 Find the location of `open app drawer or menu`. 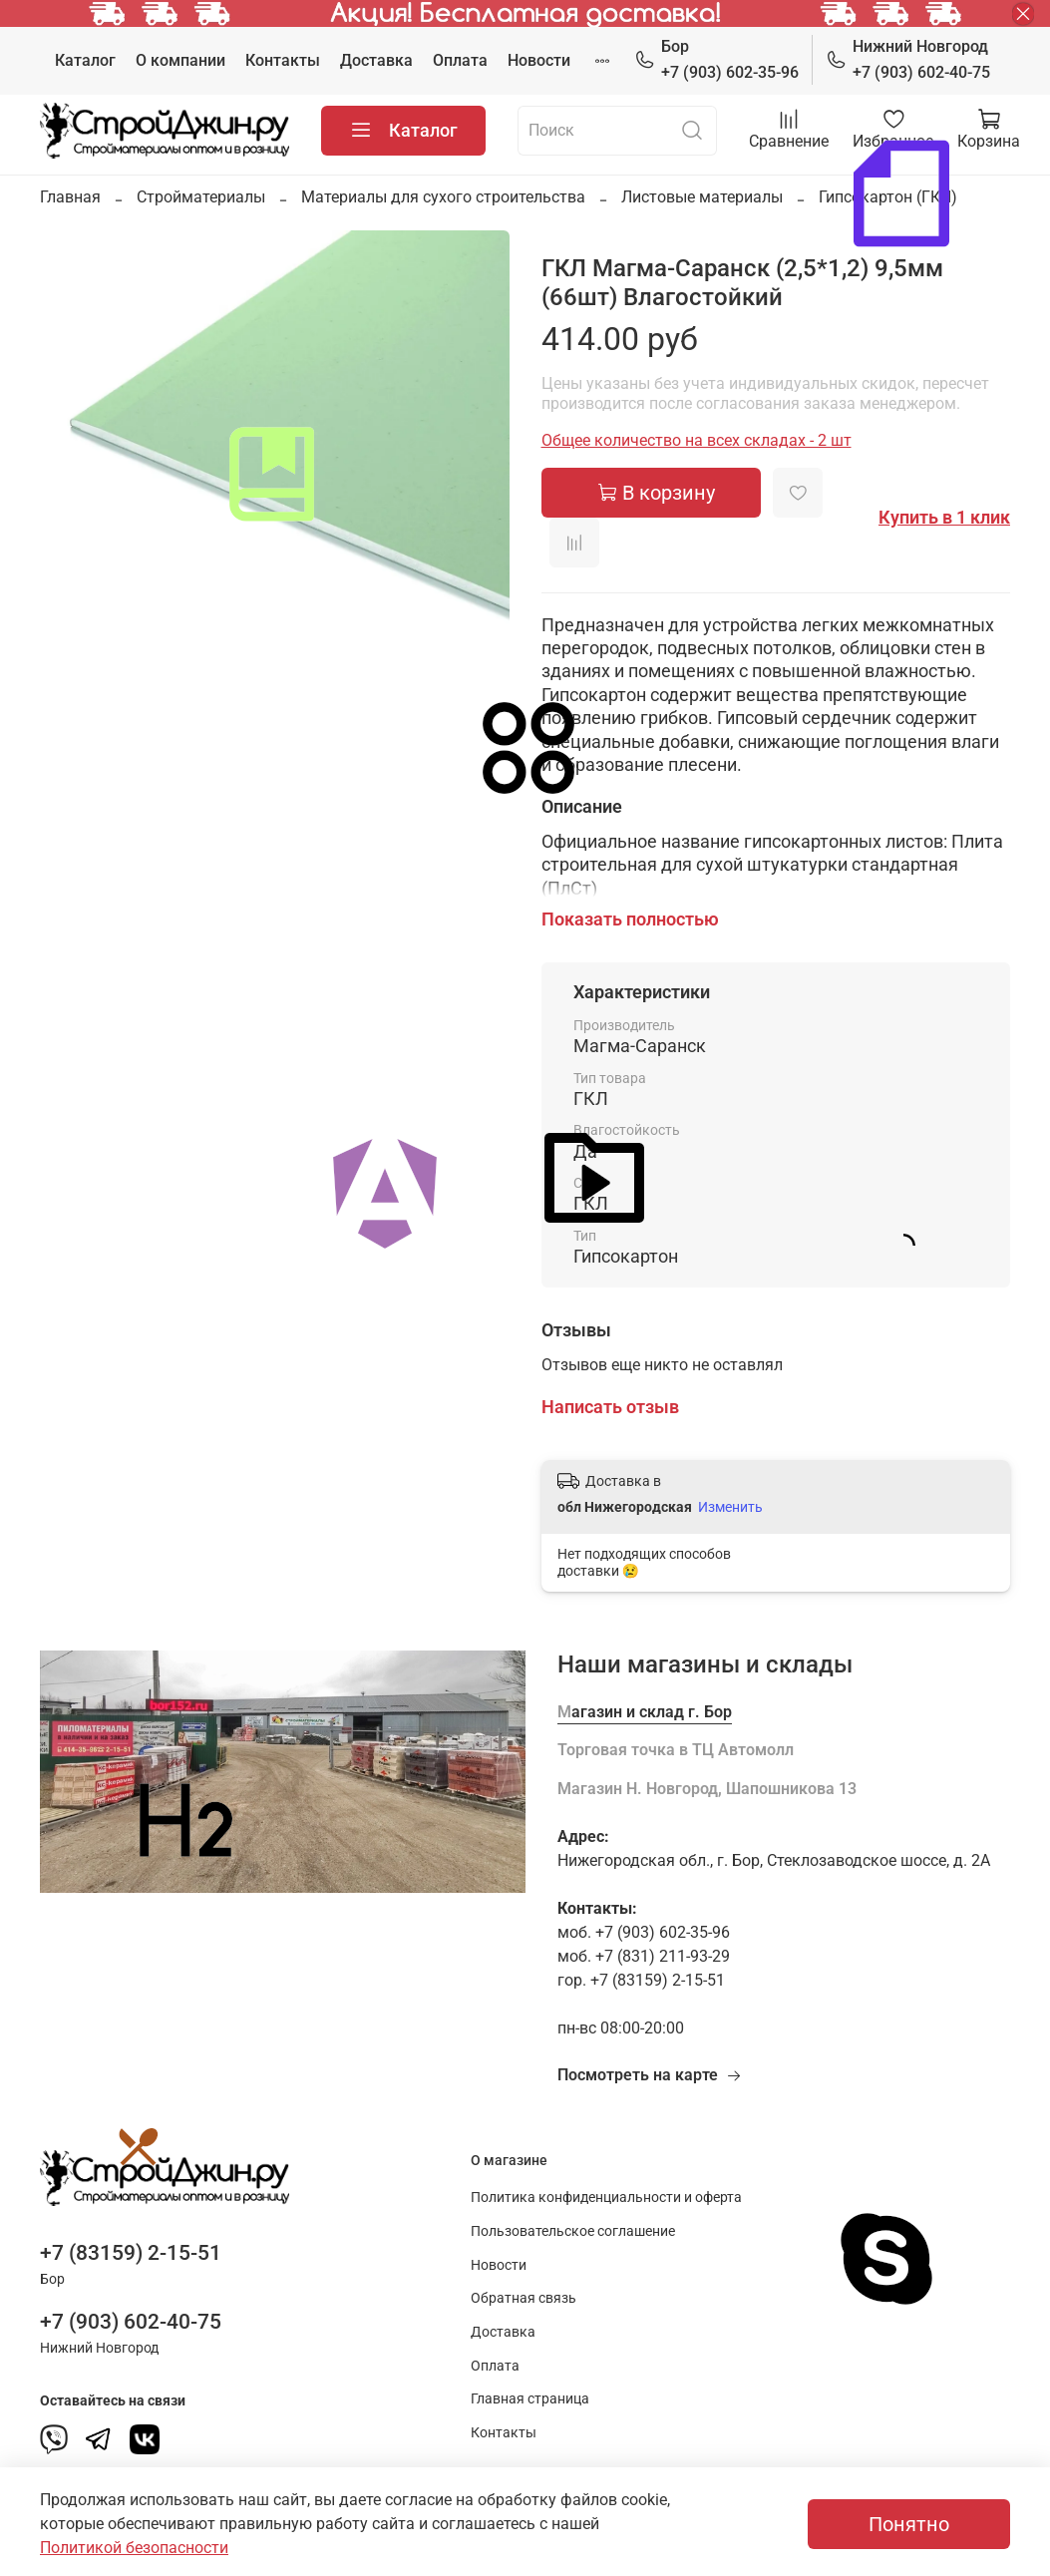

open app drawer or menu is located at coordinates (528, 748).